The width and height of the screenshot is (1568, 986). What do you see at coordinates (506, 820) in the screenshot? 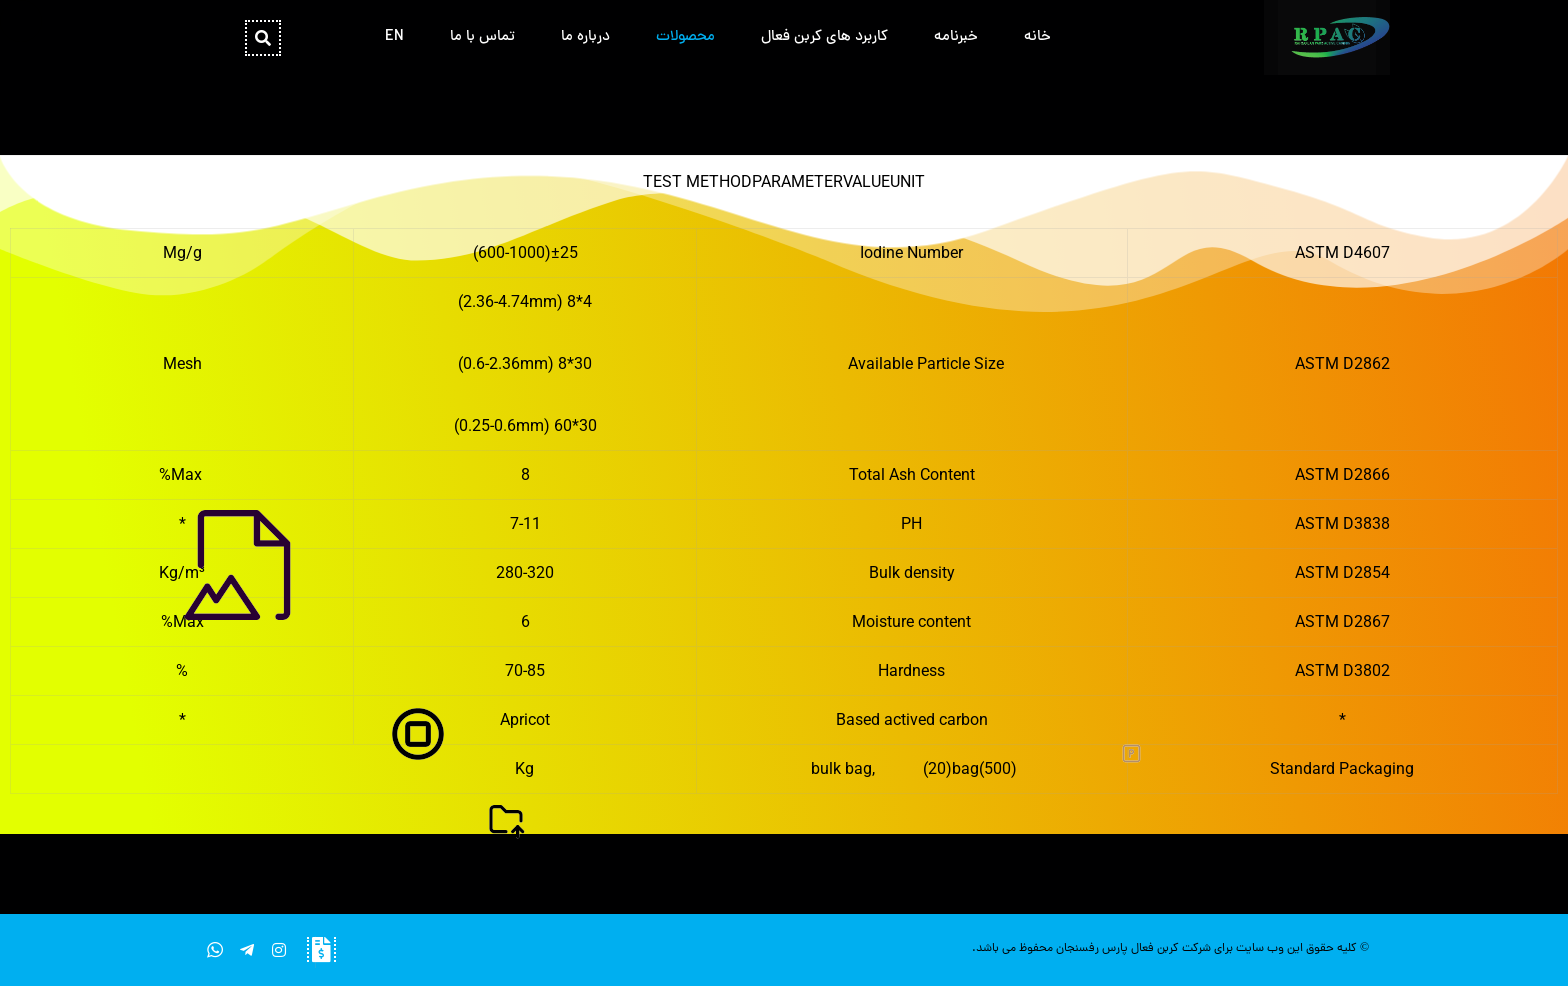
I see `upload file to folder` at bounding box center [506, 820].